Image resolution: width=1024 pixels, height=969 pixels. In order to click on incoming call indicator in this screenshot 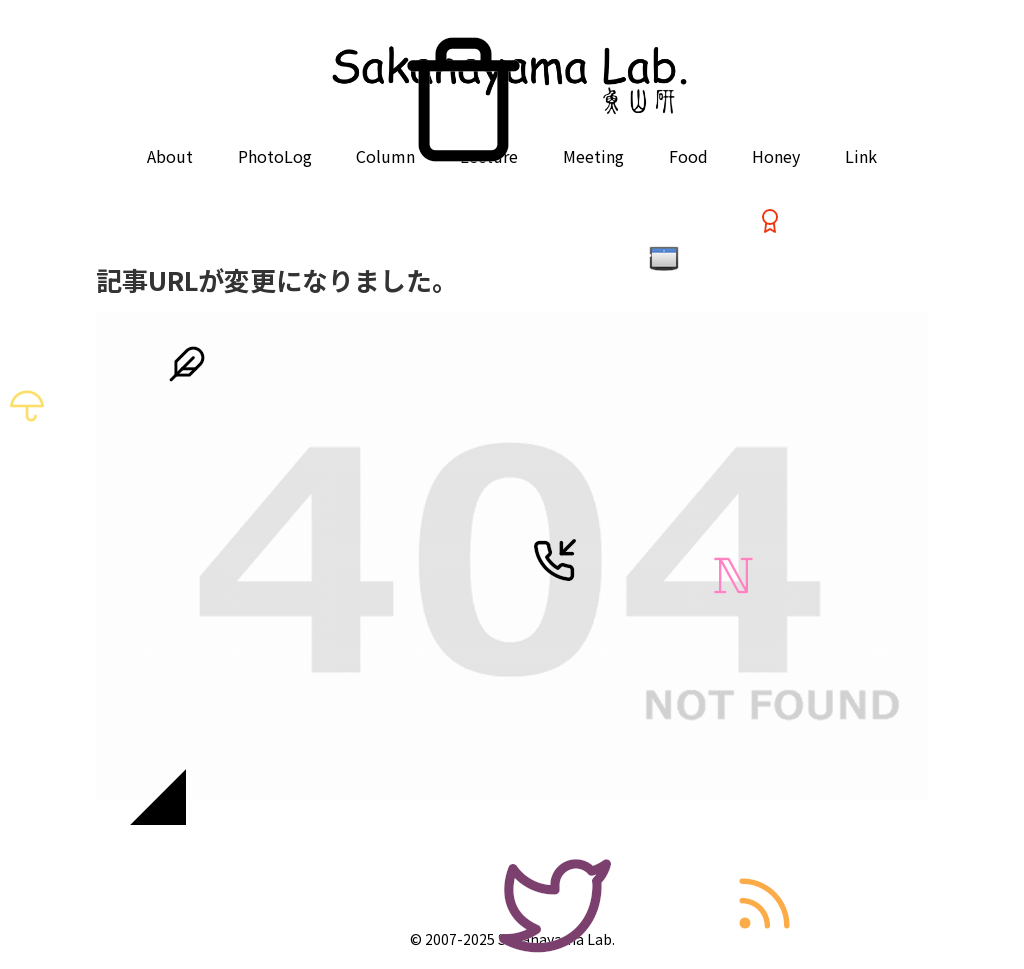, I will do `click(554, 561)`.